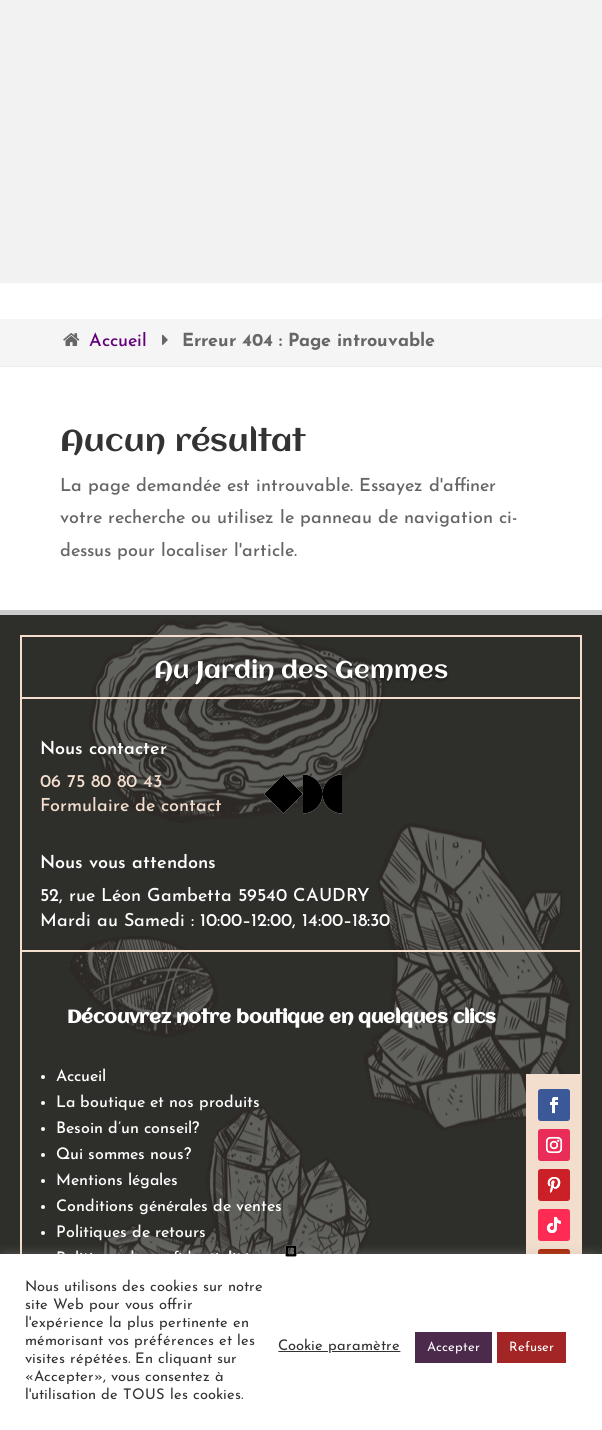  What do you see at coordinates (303, 794) in the screenshot?
I see `innosoft company logo` at bounding box center [303, 794].